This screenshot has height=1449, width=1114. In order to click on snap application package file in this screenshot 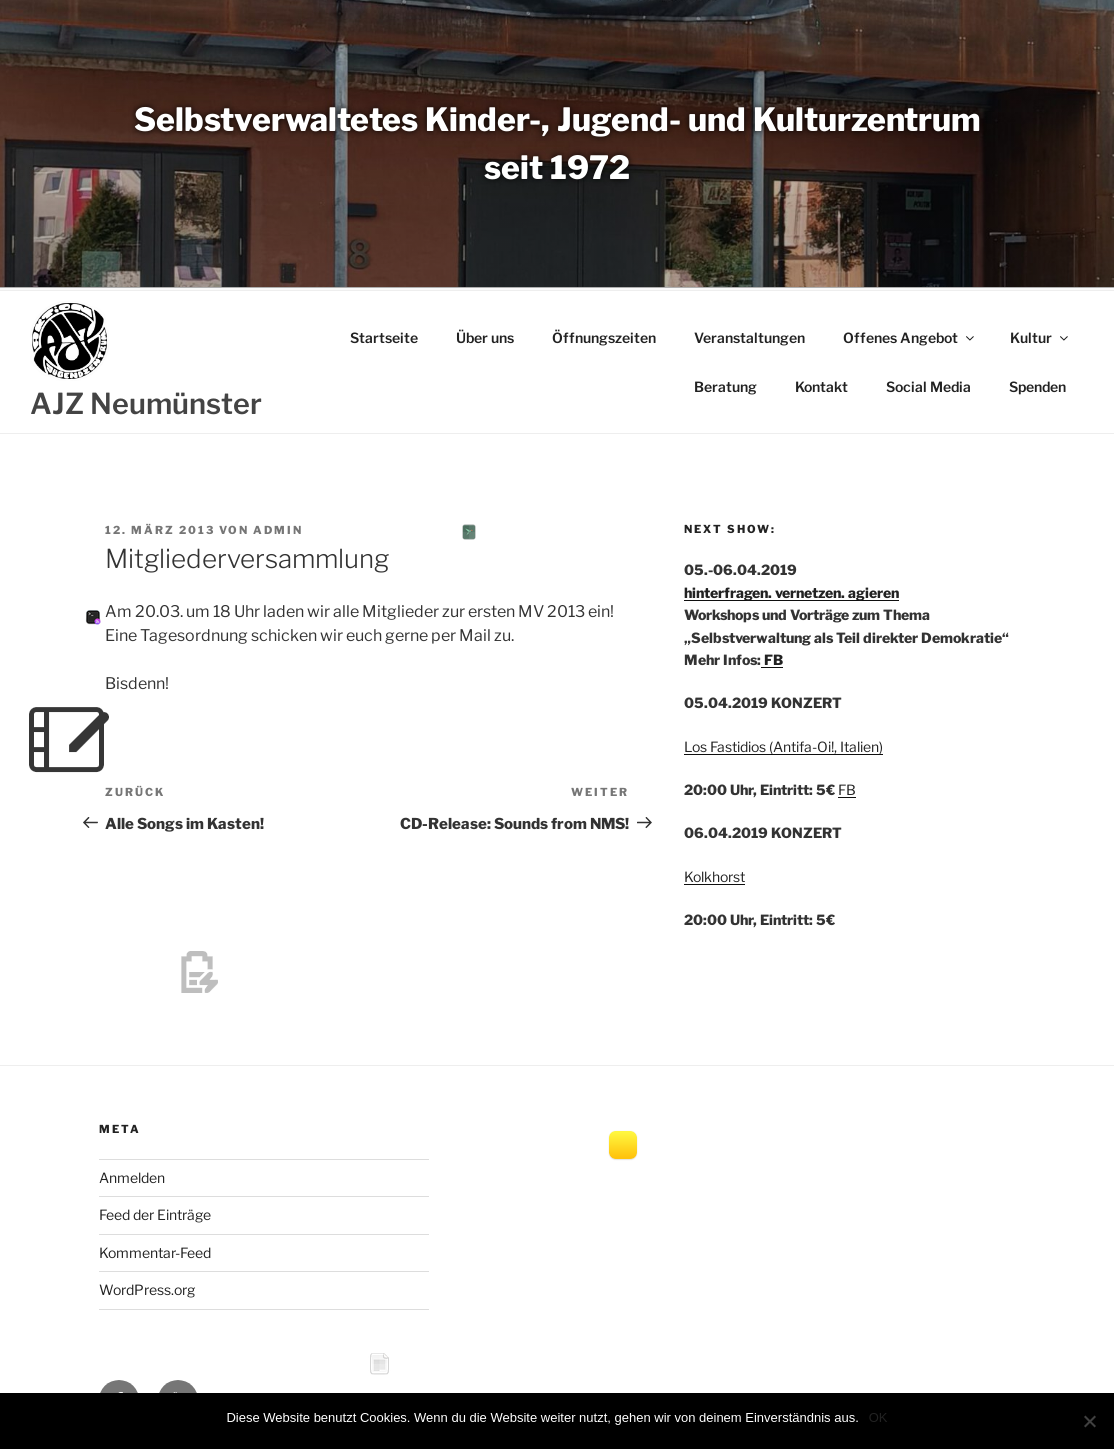, I will do `click(469, 532)`.